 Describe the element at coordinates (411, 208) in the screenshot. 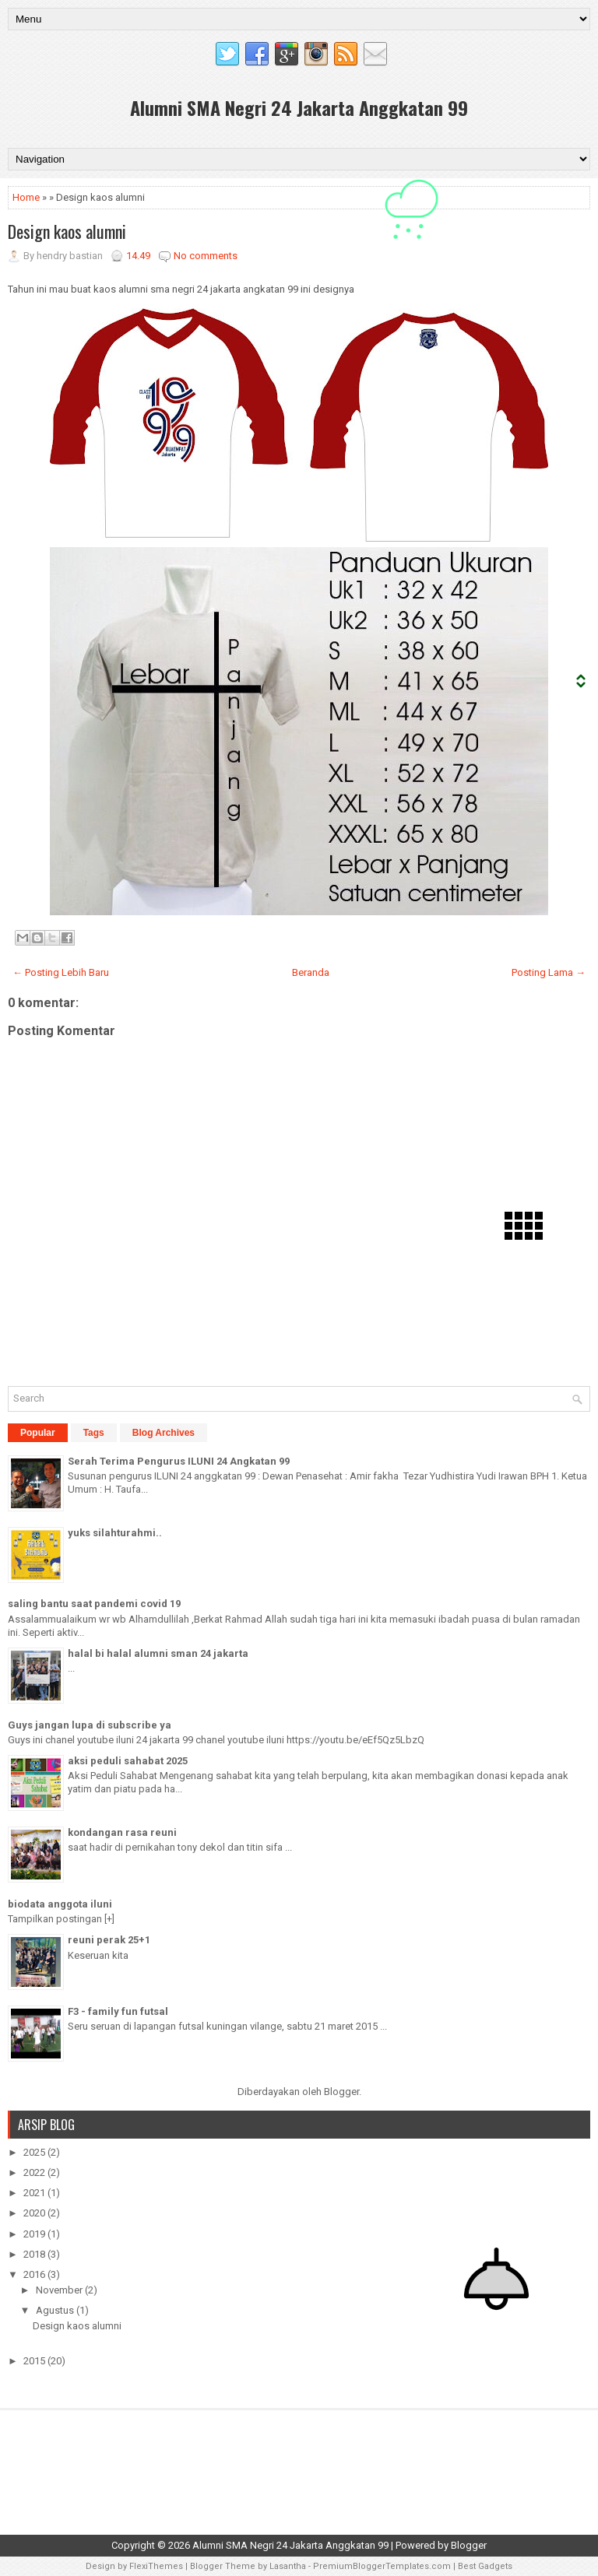

I see `indicates snowy weather conditions` at that location.